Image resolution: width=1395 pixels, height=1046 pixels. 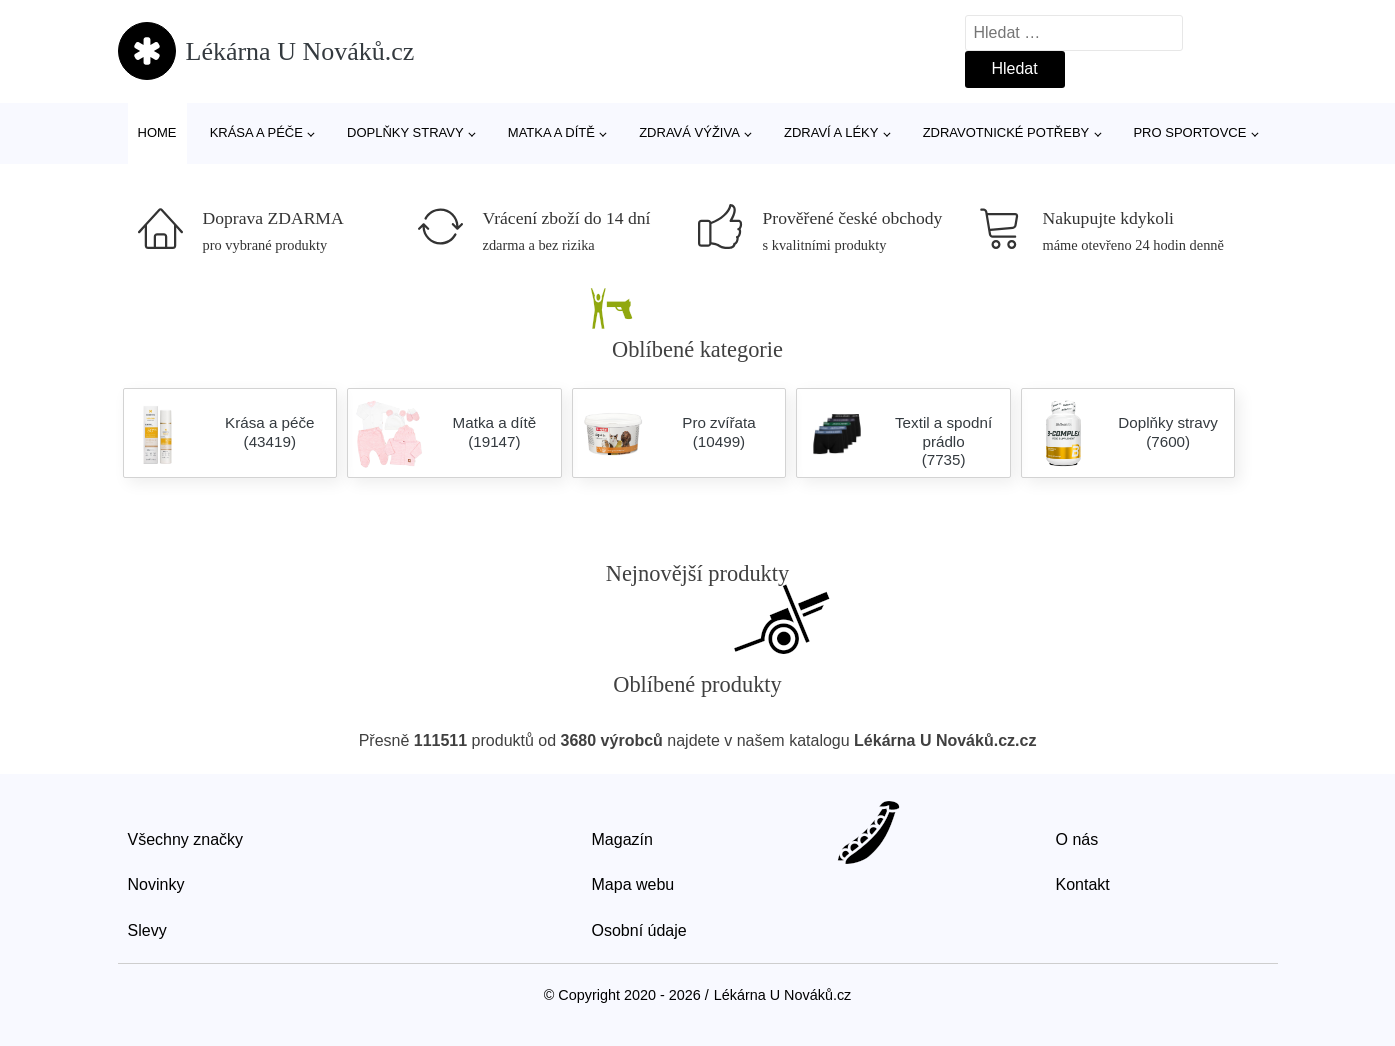 I want to click on select peas as an ingredient, so click(x=868, y=832).